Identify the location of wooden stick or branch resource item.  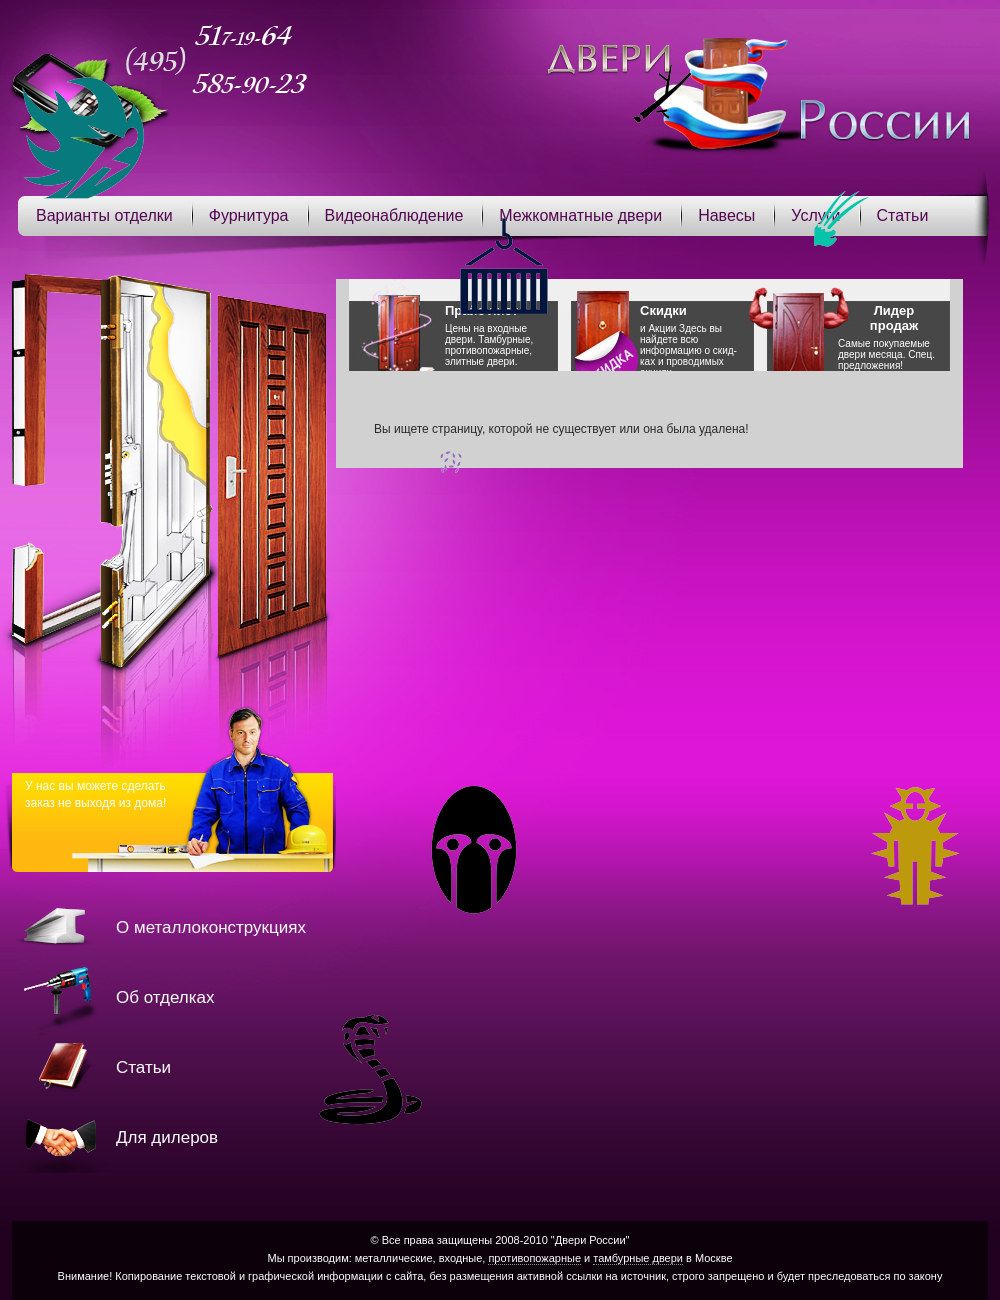
(662, 93).